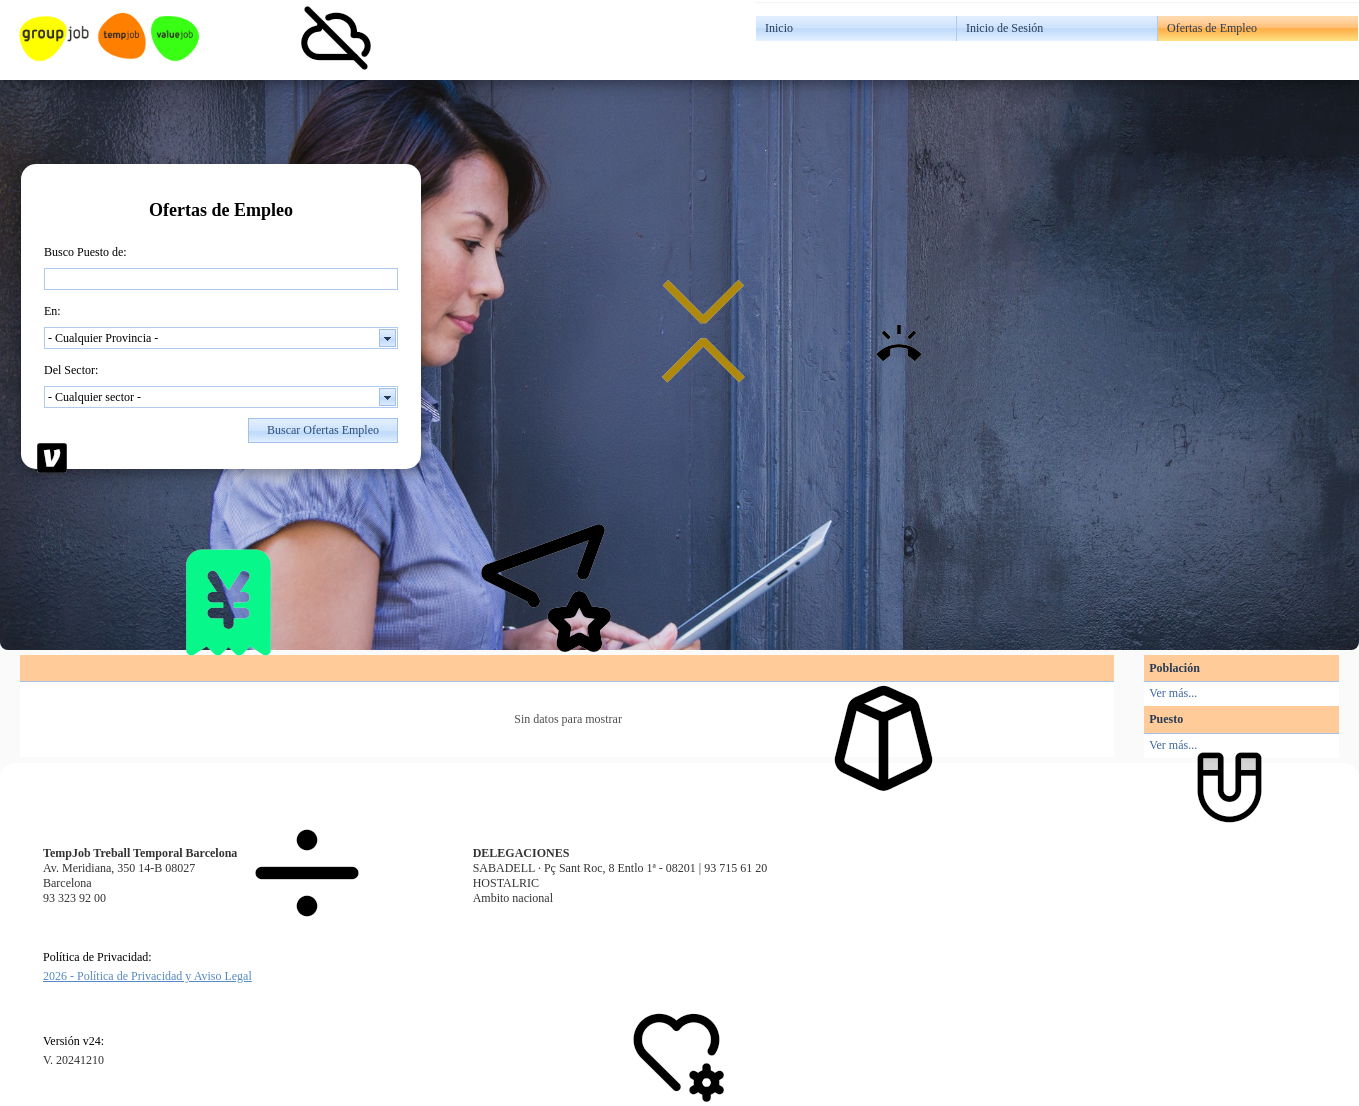  What do you see at coordinates (336, 38) in the screenshot?
I see `cloud sync or storage is unavailable` at bounding box center [336, 38].